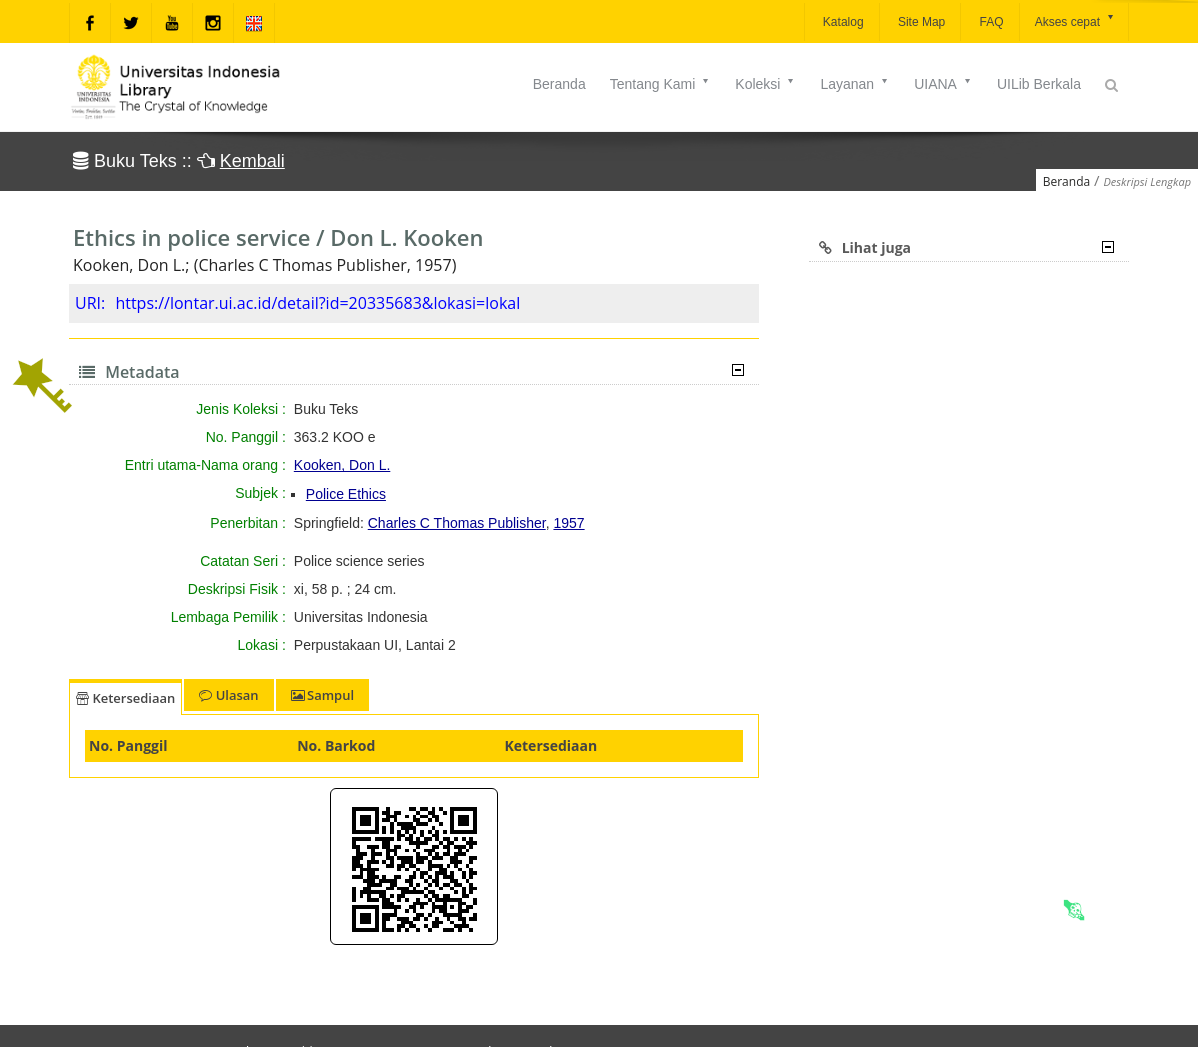 The width and height of the screenshot is (1198, 1047). I want to click on activate disintegrate ability or spell, so click(1074, 910).